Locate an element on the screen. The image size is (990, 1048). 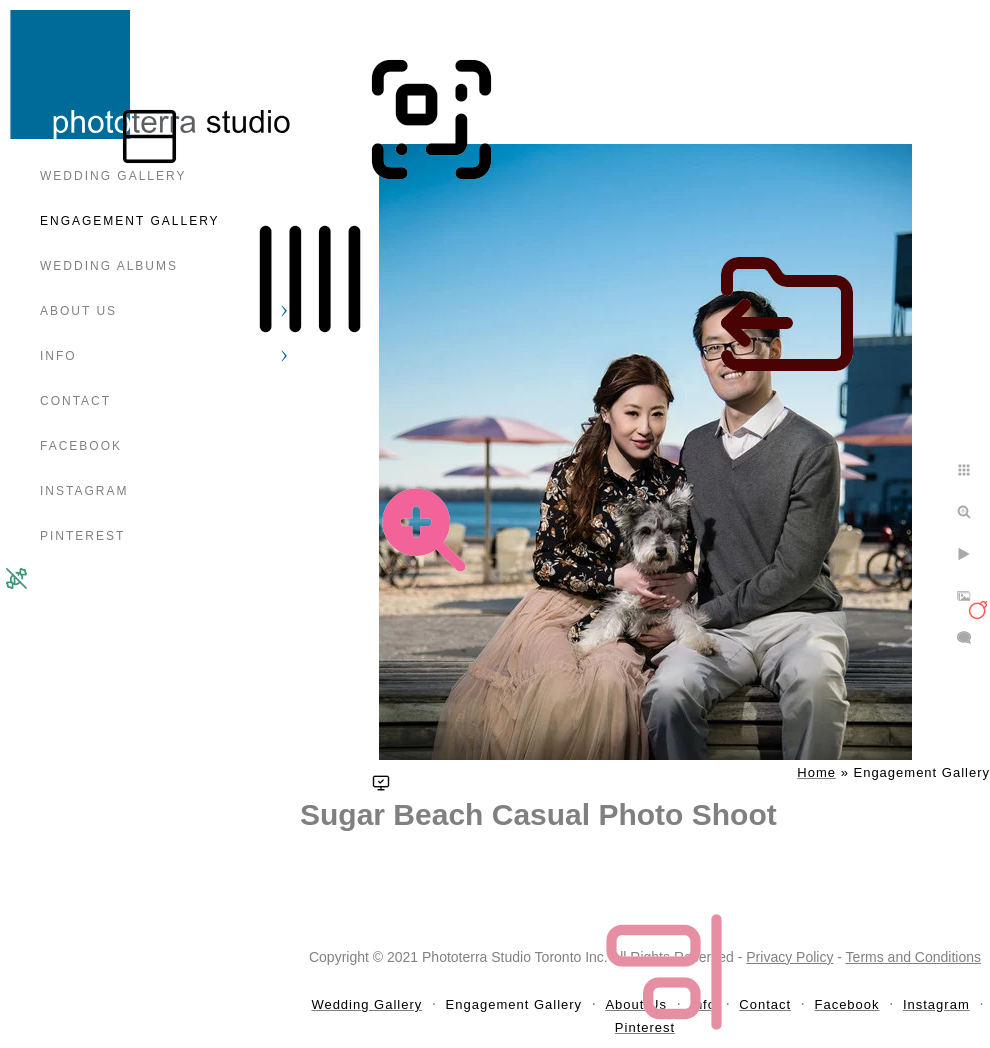
indicates a count or tally of four is located at coordinates (313, 279).